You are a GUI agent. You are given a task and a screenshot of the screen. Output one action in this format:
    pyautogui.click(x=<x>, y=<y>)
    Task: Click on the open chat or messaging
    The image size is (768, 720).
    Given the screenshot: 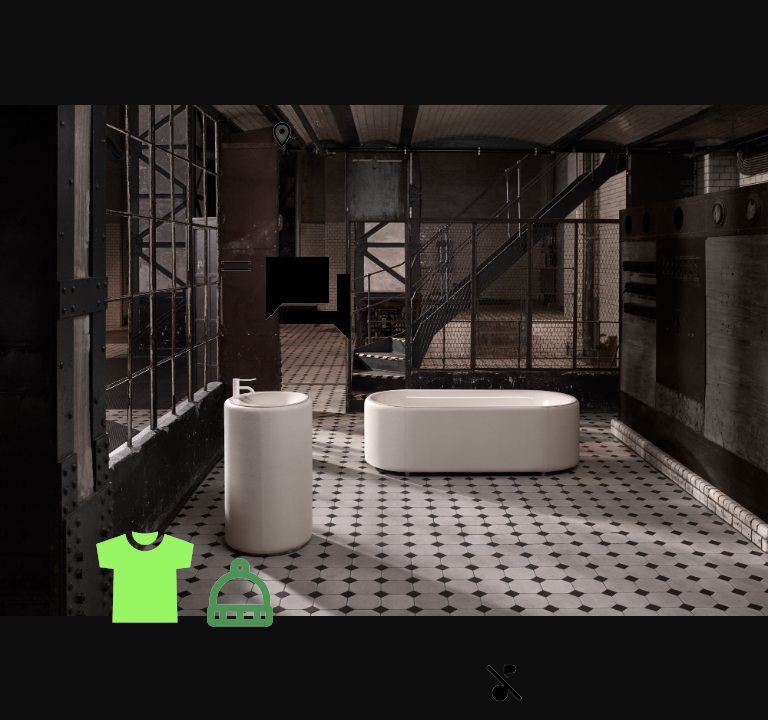 What is the action you would take?
    pyautogui.click(x=308, y=299)
    